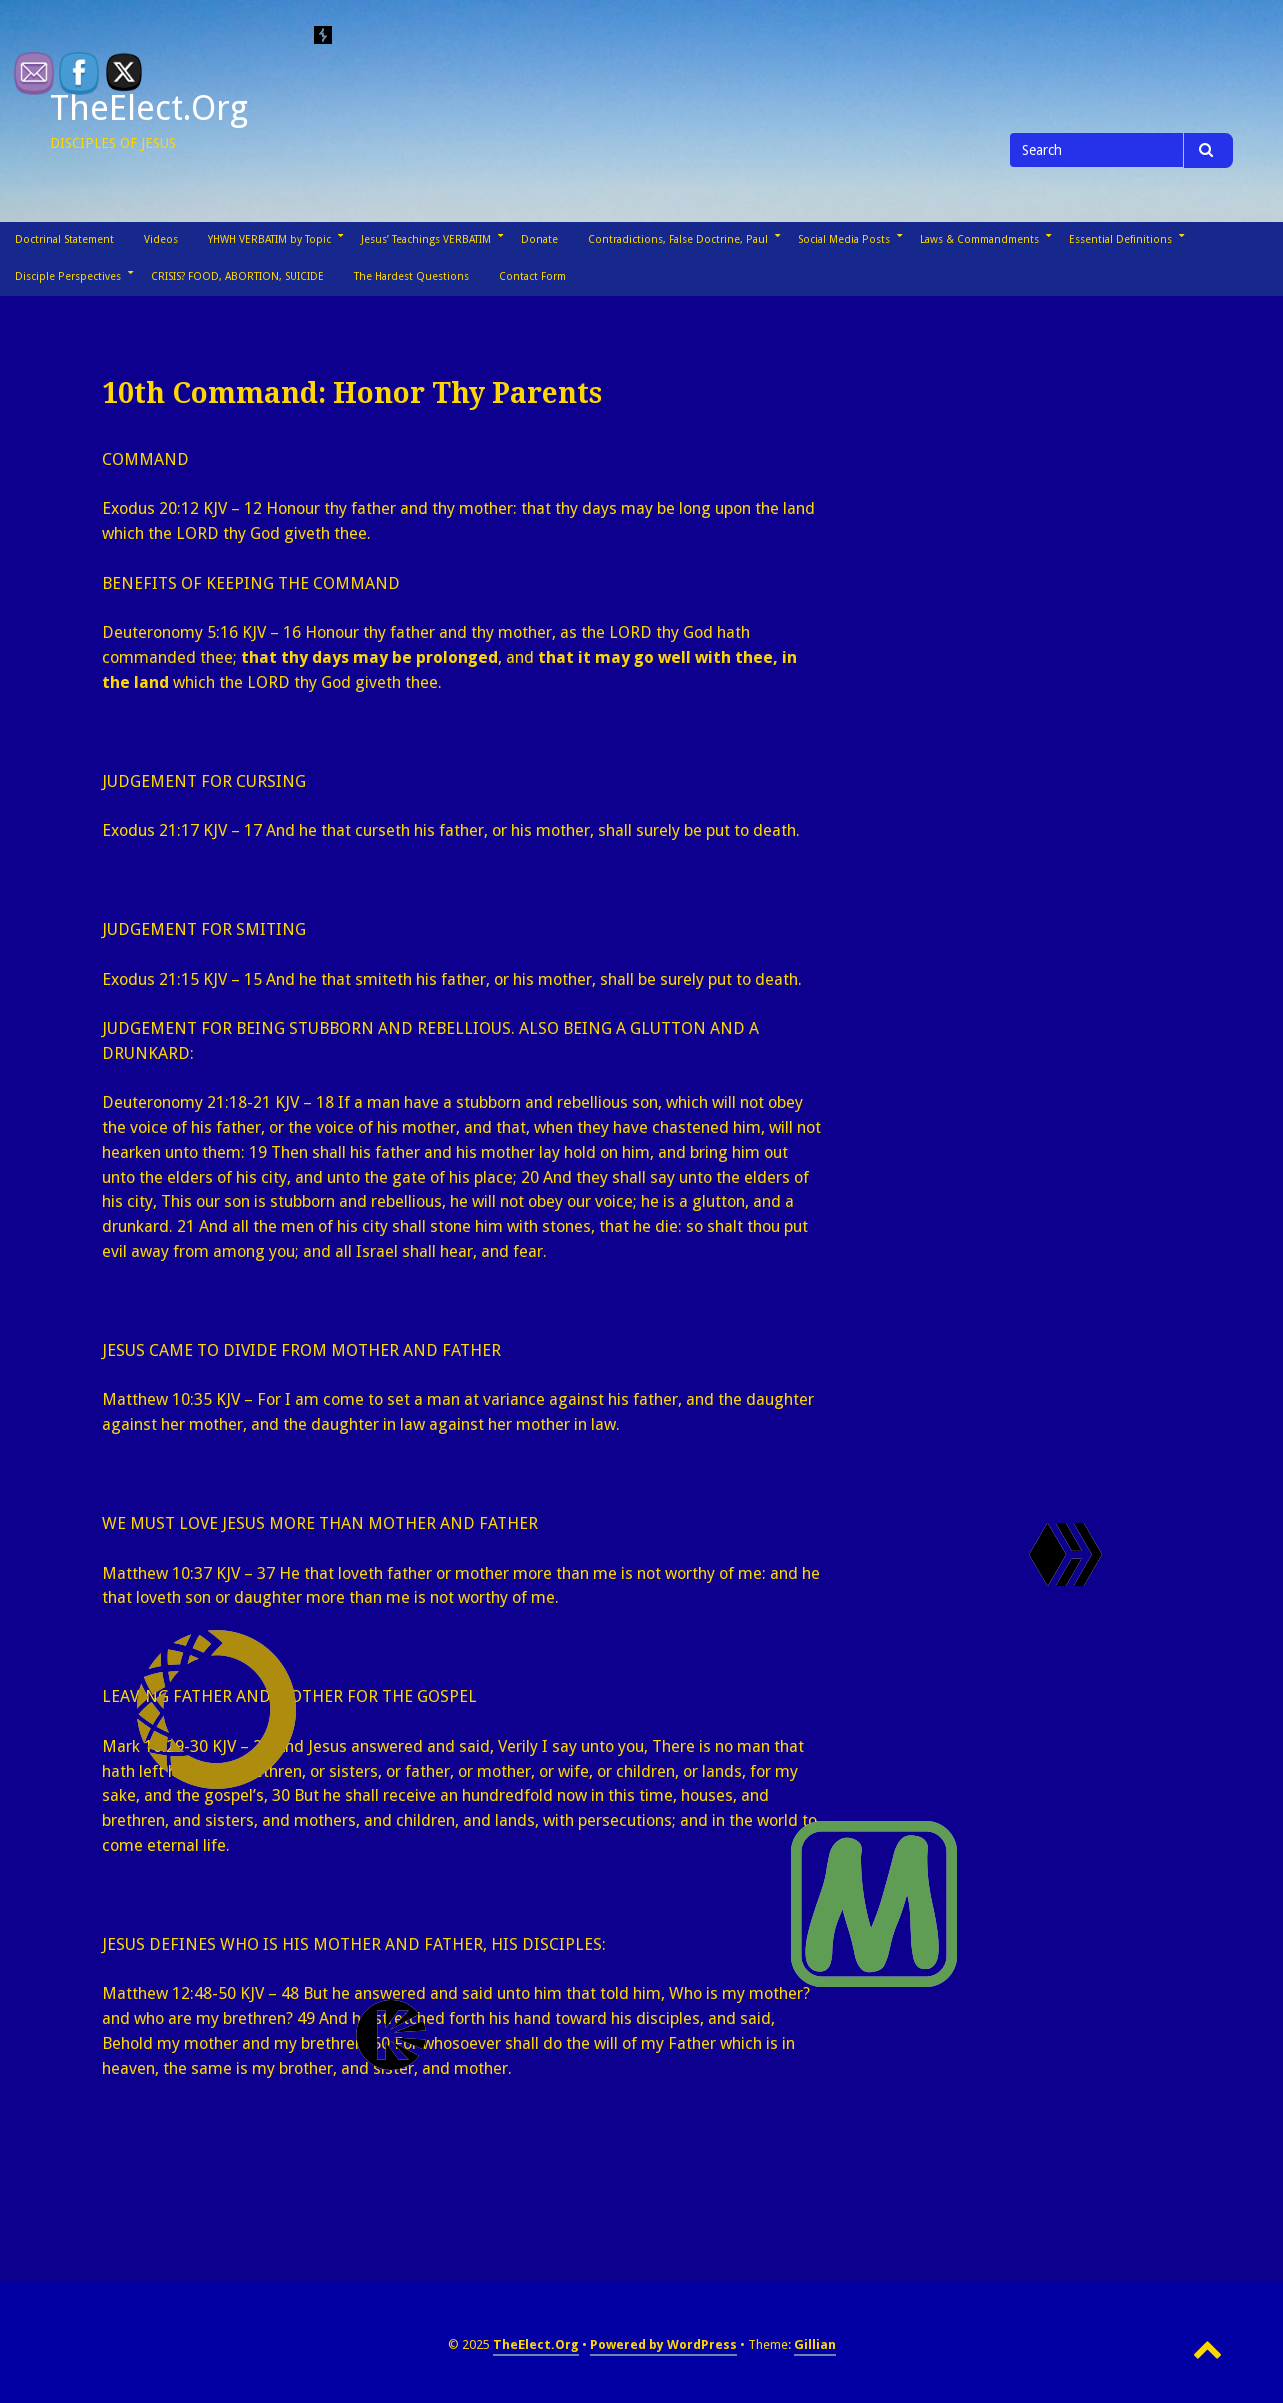  Describe the element at coordinates (323, 35) in the screenshot. I see `open Burp Suite application` at that location.